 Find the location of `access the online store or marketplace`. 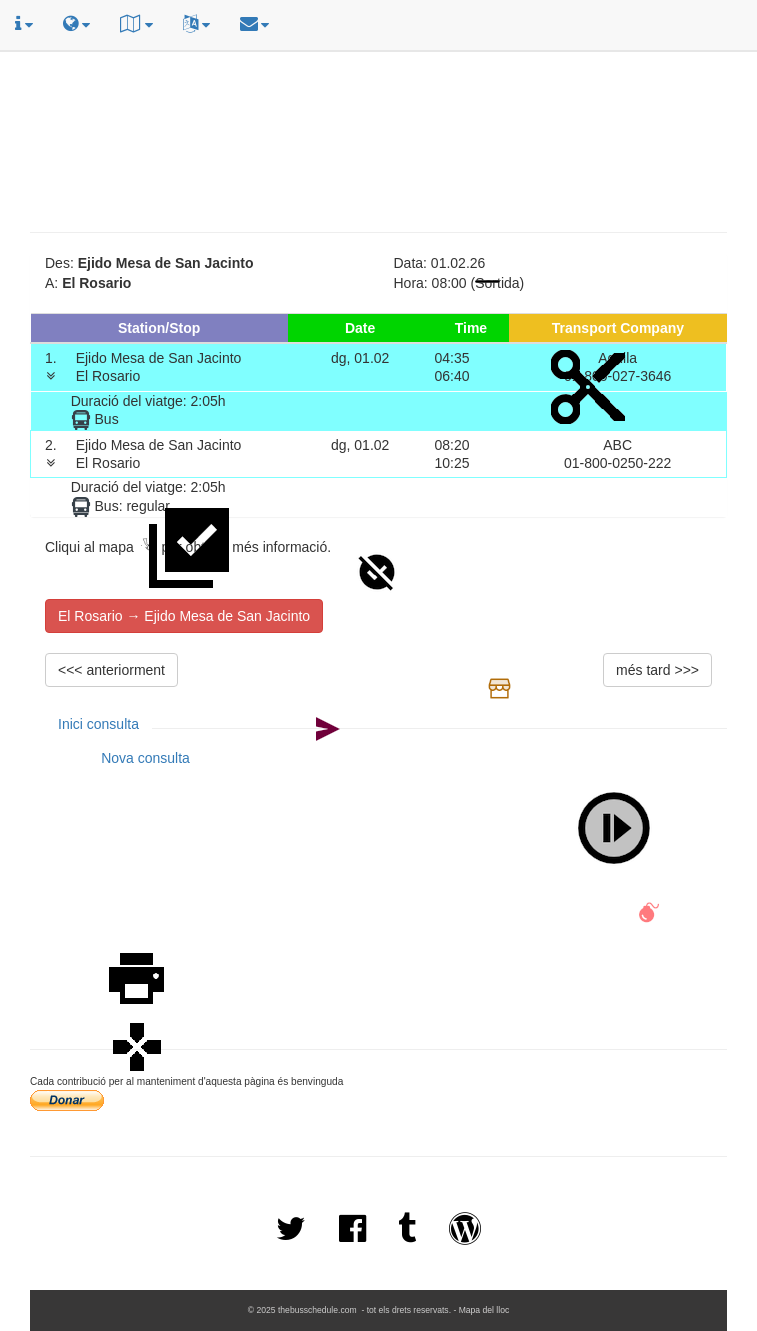

access the online store or marketplace is located at coordinates (499, 688).